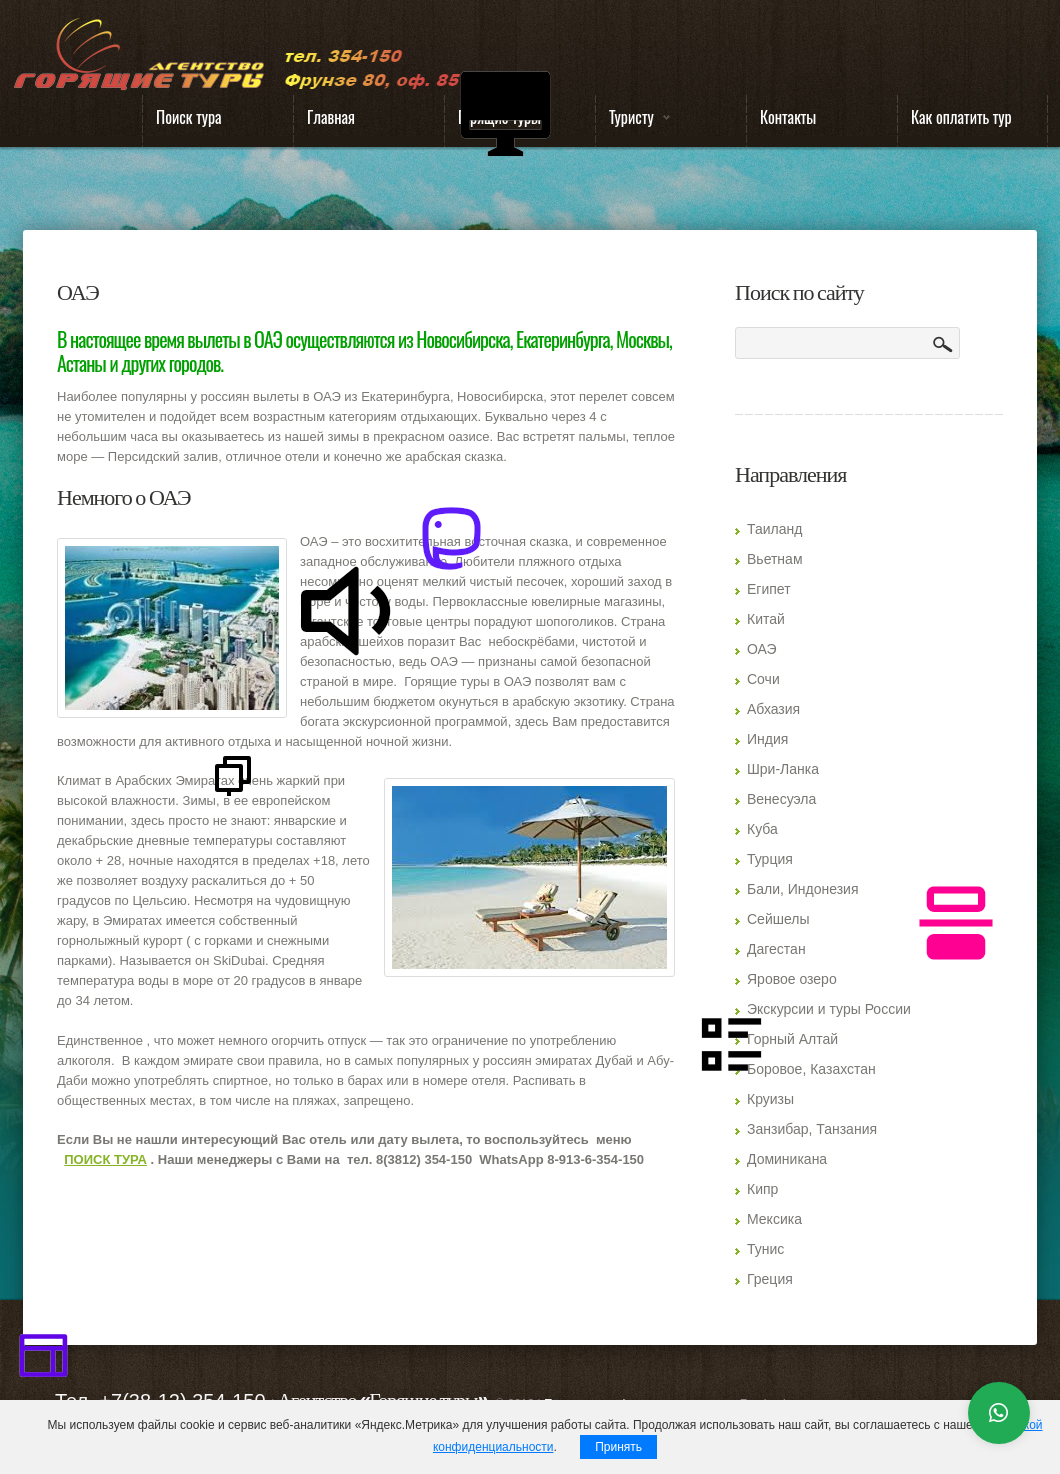  I want to click on flip content vertically, so click(956, 923).